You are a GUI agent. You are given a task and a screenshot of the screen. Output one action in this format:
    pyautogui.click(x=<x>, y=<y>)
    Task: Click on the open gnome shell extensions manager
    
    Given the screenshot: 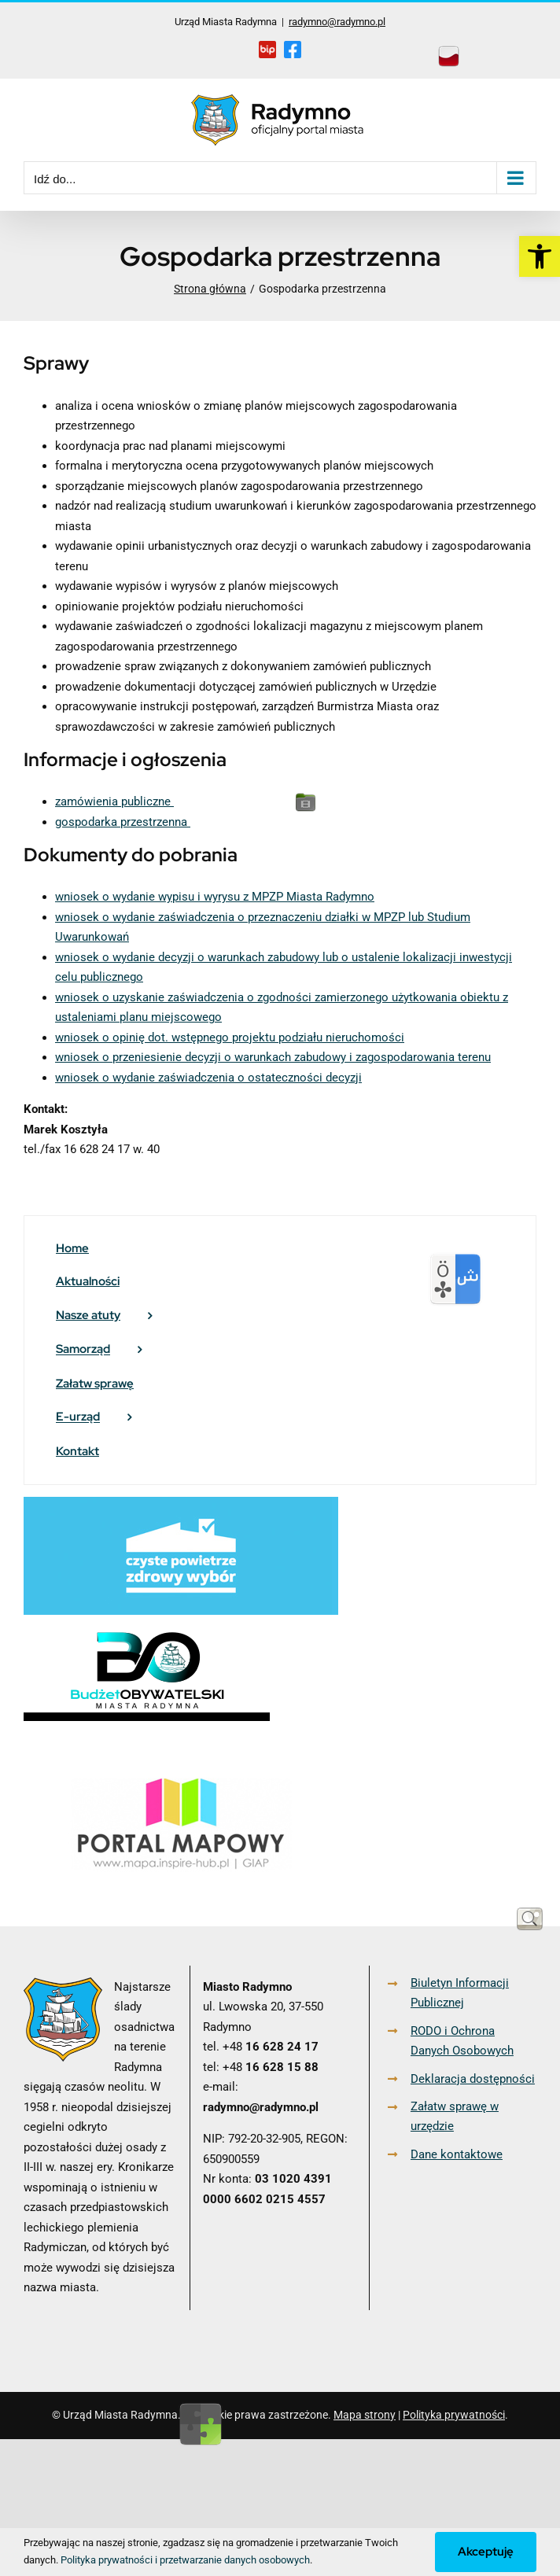 What is the action you would take?
    pyautogui.click(x=201, y=2424)
    